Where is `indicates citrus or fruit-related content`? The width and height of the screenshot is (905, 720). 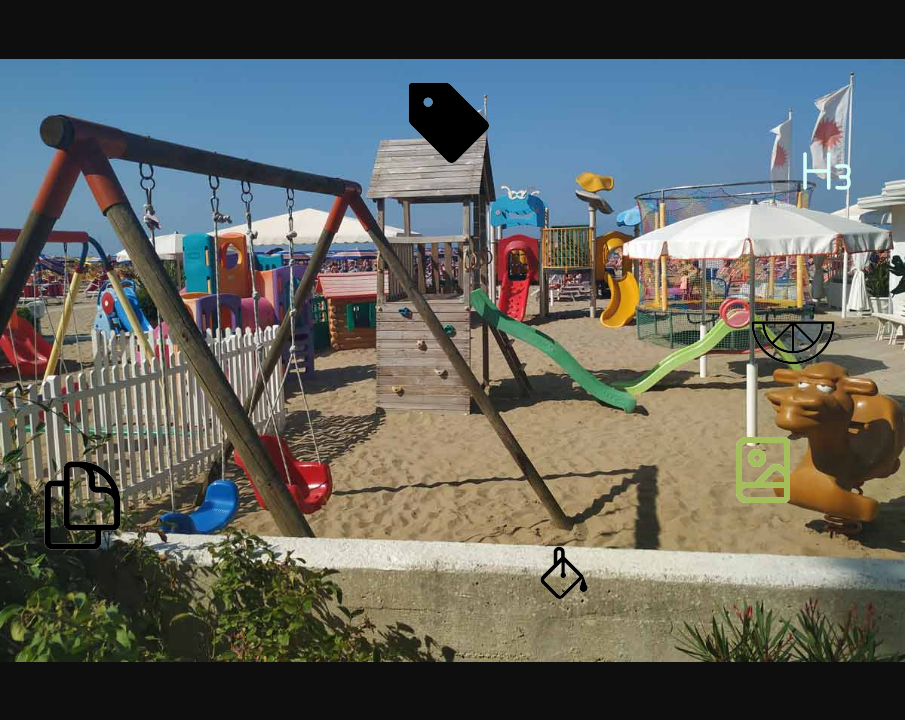
indicates citrus or fruit-related content is located at coordinates (793, 336).